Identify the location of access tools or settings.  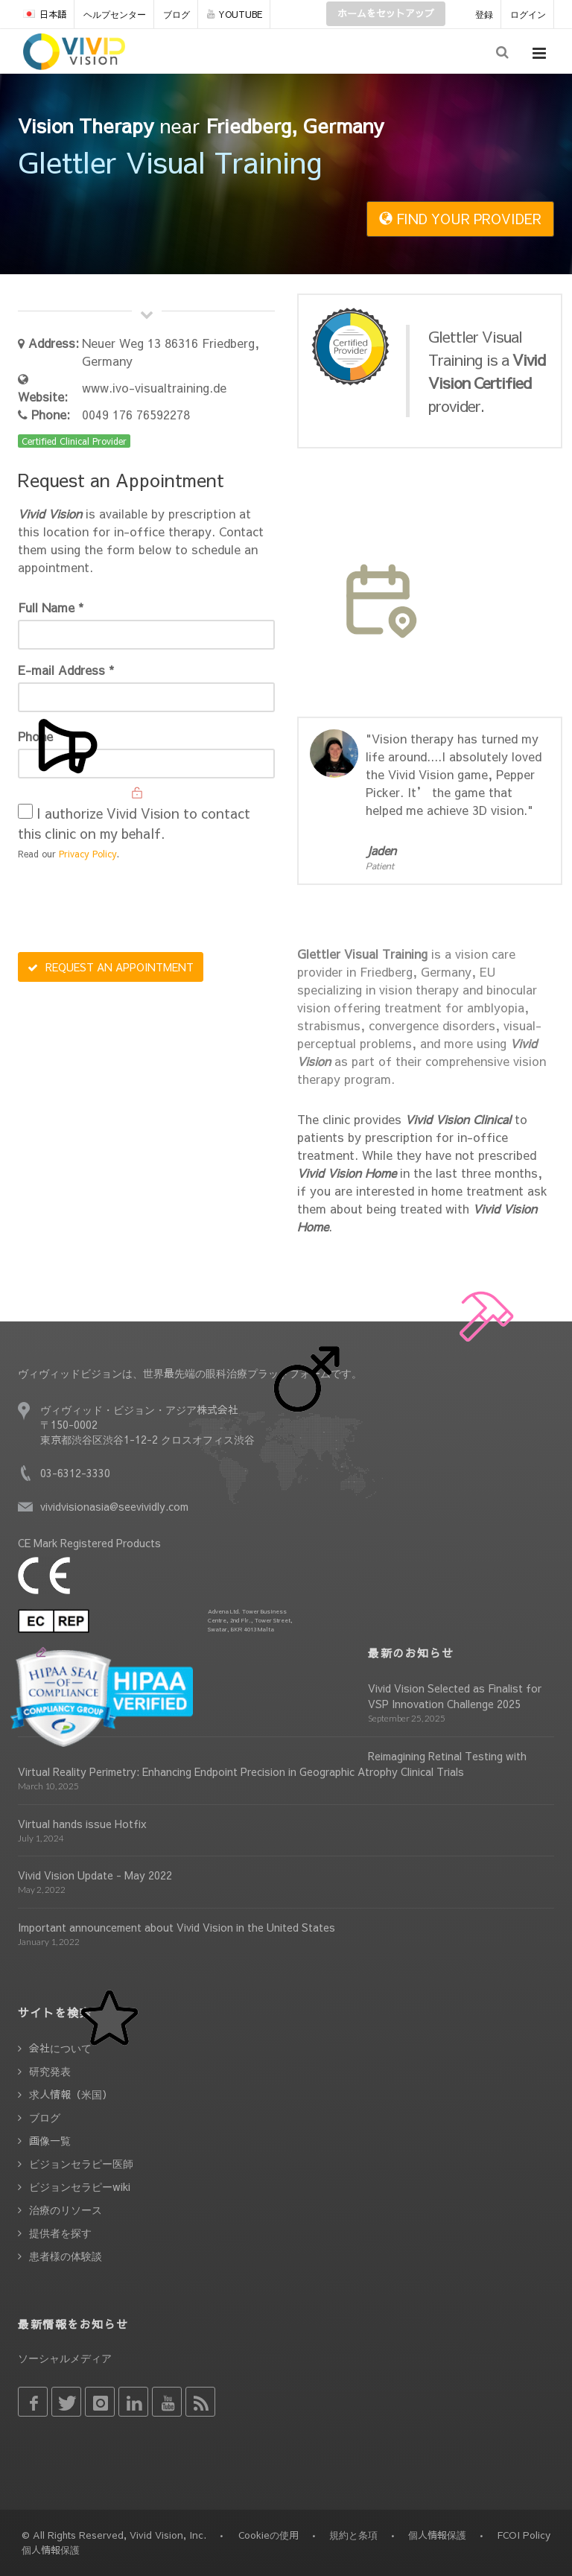
(483, 1317).